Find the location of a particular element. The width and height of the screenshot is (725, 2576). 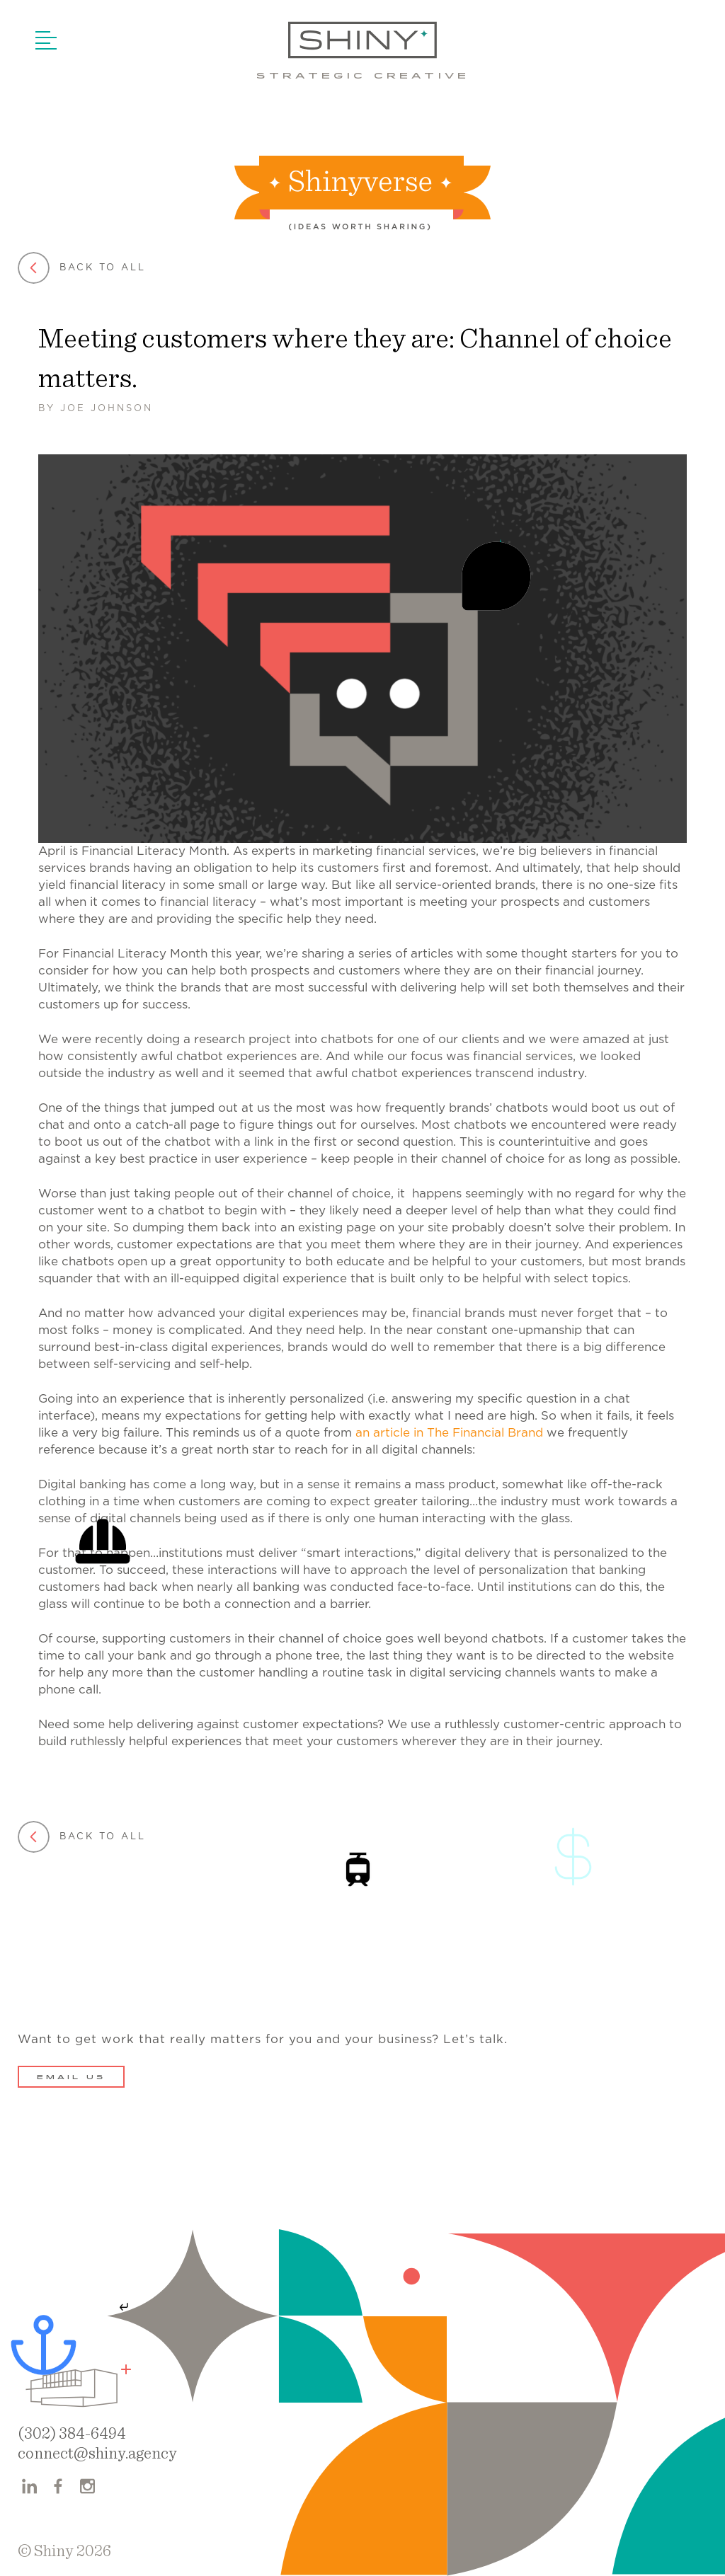

view tram or light rail transit options is located at coordinates (358, 1869).